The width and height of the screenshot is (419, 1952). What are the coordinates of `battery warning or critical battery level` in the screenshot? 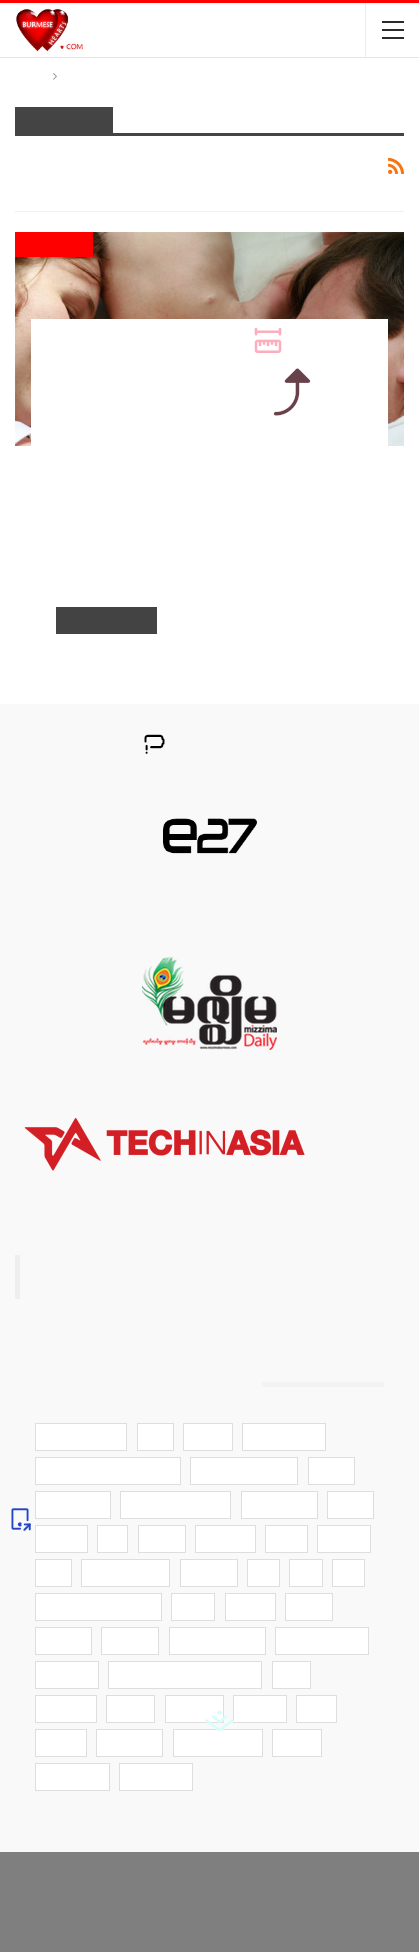 It's located at (154, 741).